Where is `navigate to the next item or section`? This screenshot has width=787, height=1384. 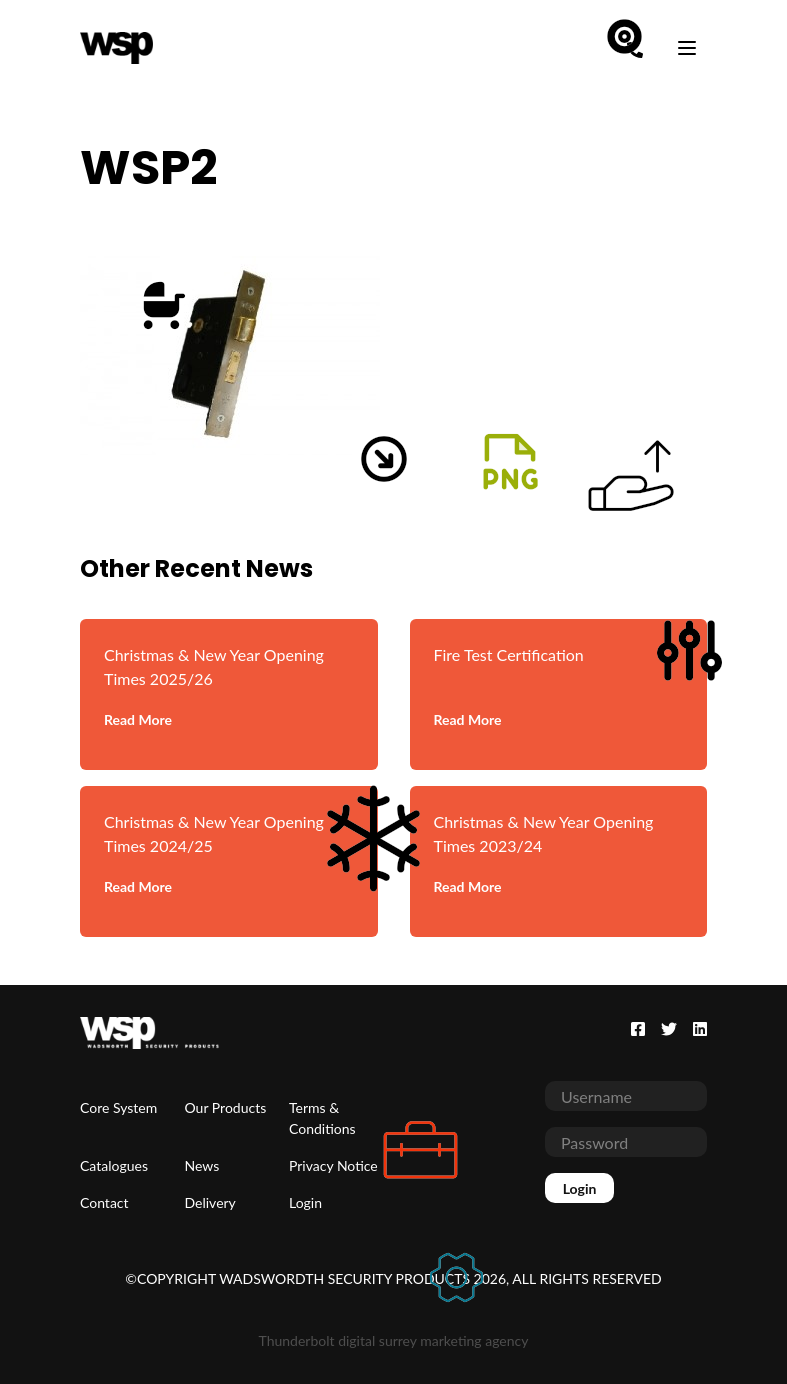
navigate to the next item or section is located at coordinates (384, 459).